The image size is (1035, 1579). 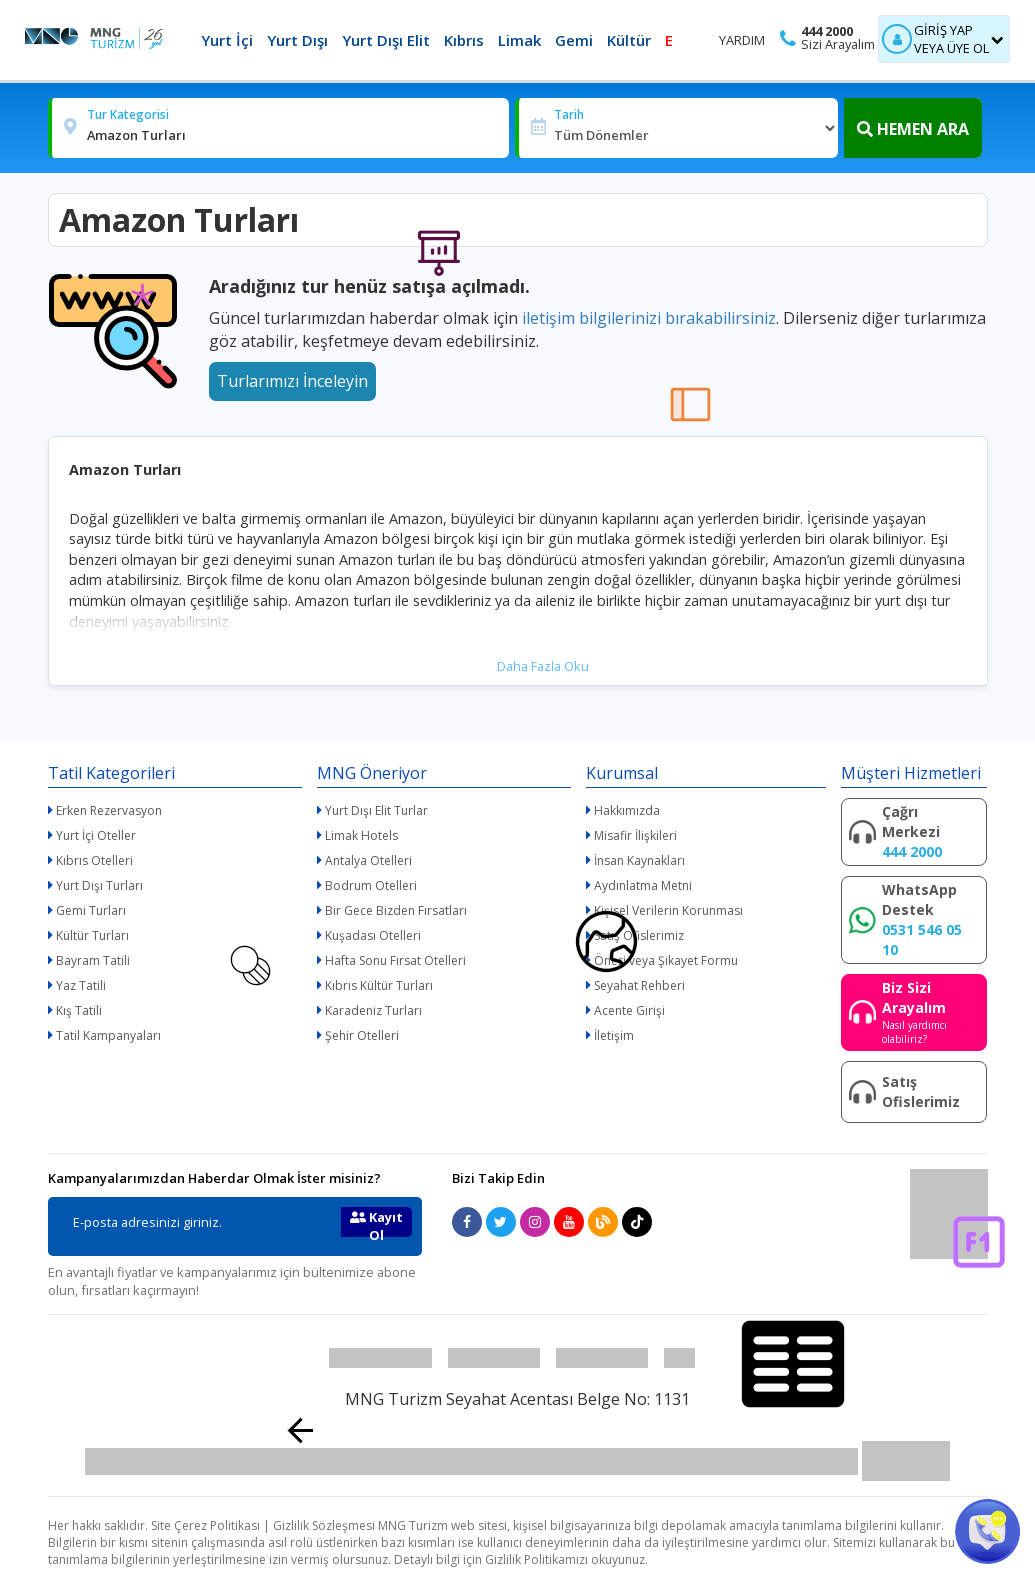 I want to click on go back to the previous screen, so click(x=300, y=1430).